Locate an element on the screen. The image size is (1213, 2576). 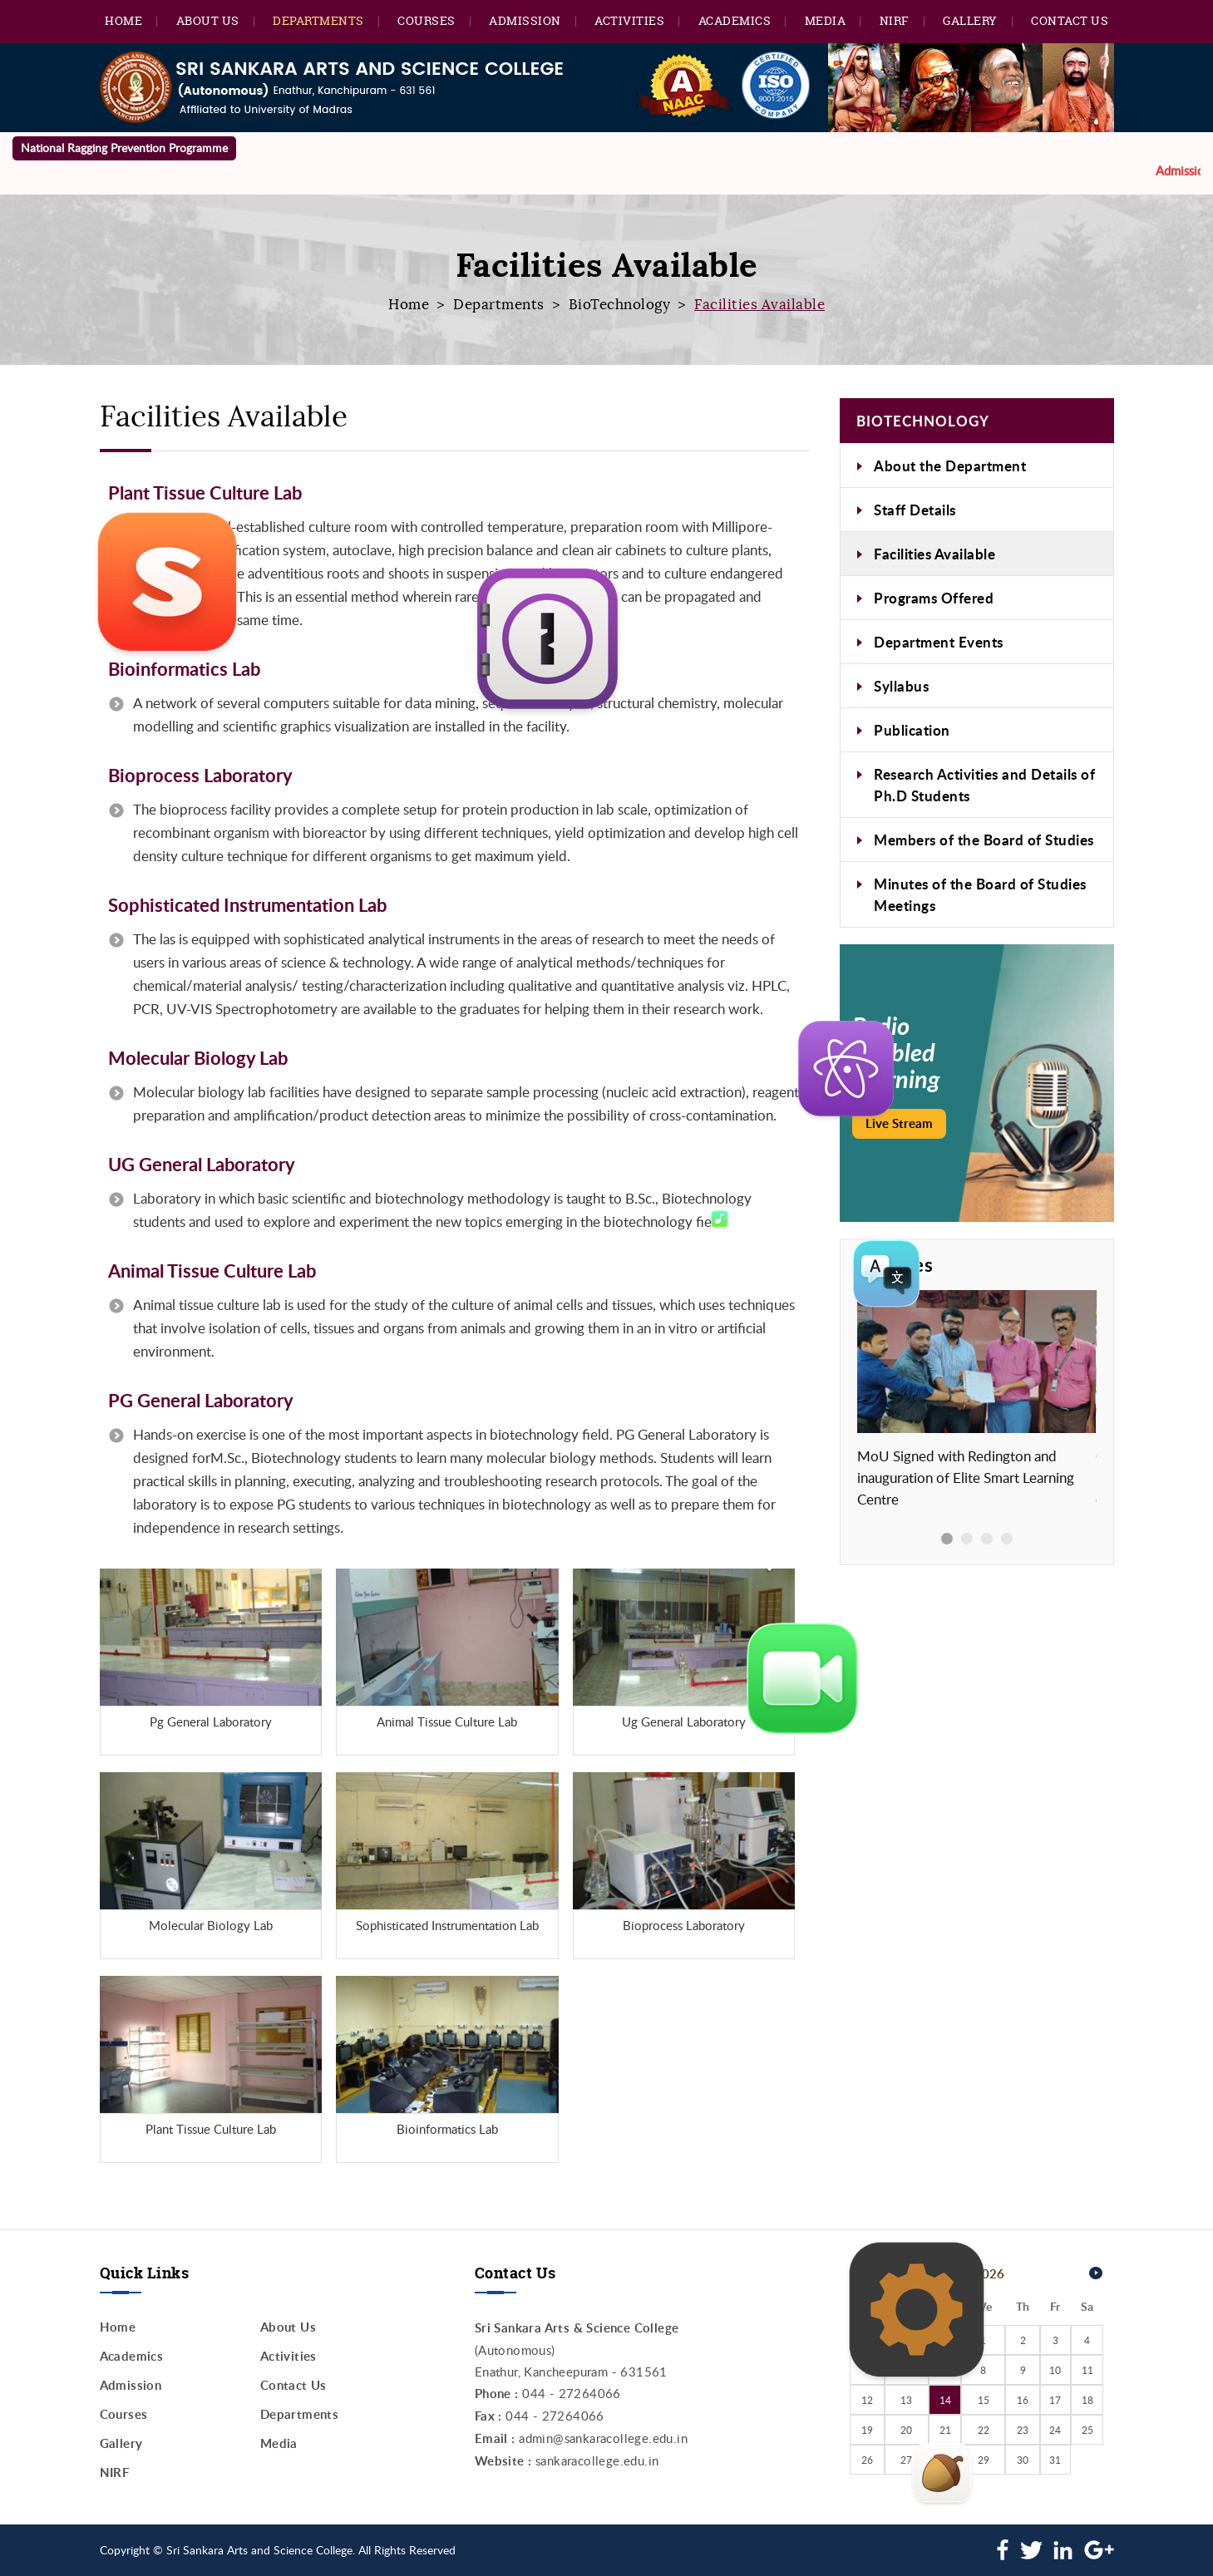
open the Secrets password manager app is located at coordinates (547, 638).